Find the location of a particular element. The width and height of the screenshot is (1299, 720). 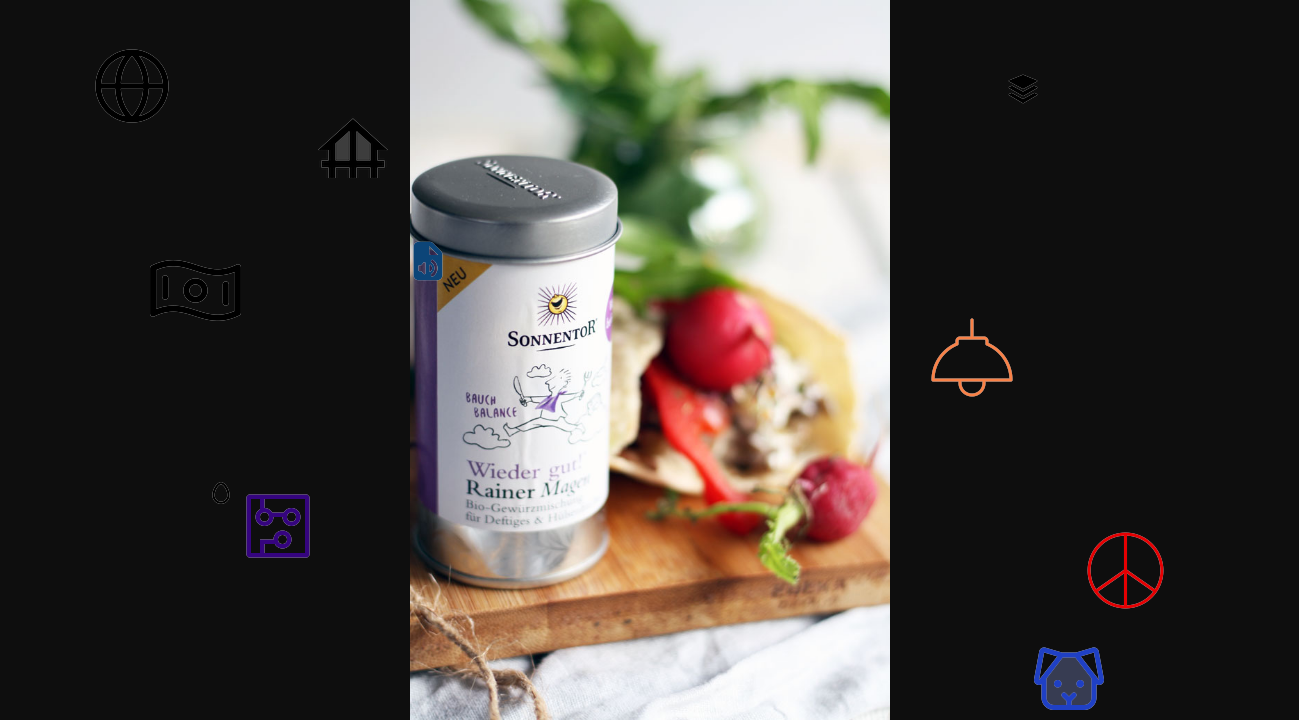

view payment or transaction history is located at coordinates (195, 290).